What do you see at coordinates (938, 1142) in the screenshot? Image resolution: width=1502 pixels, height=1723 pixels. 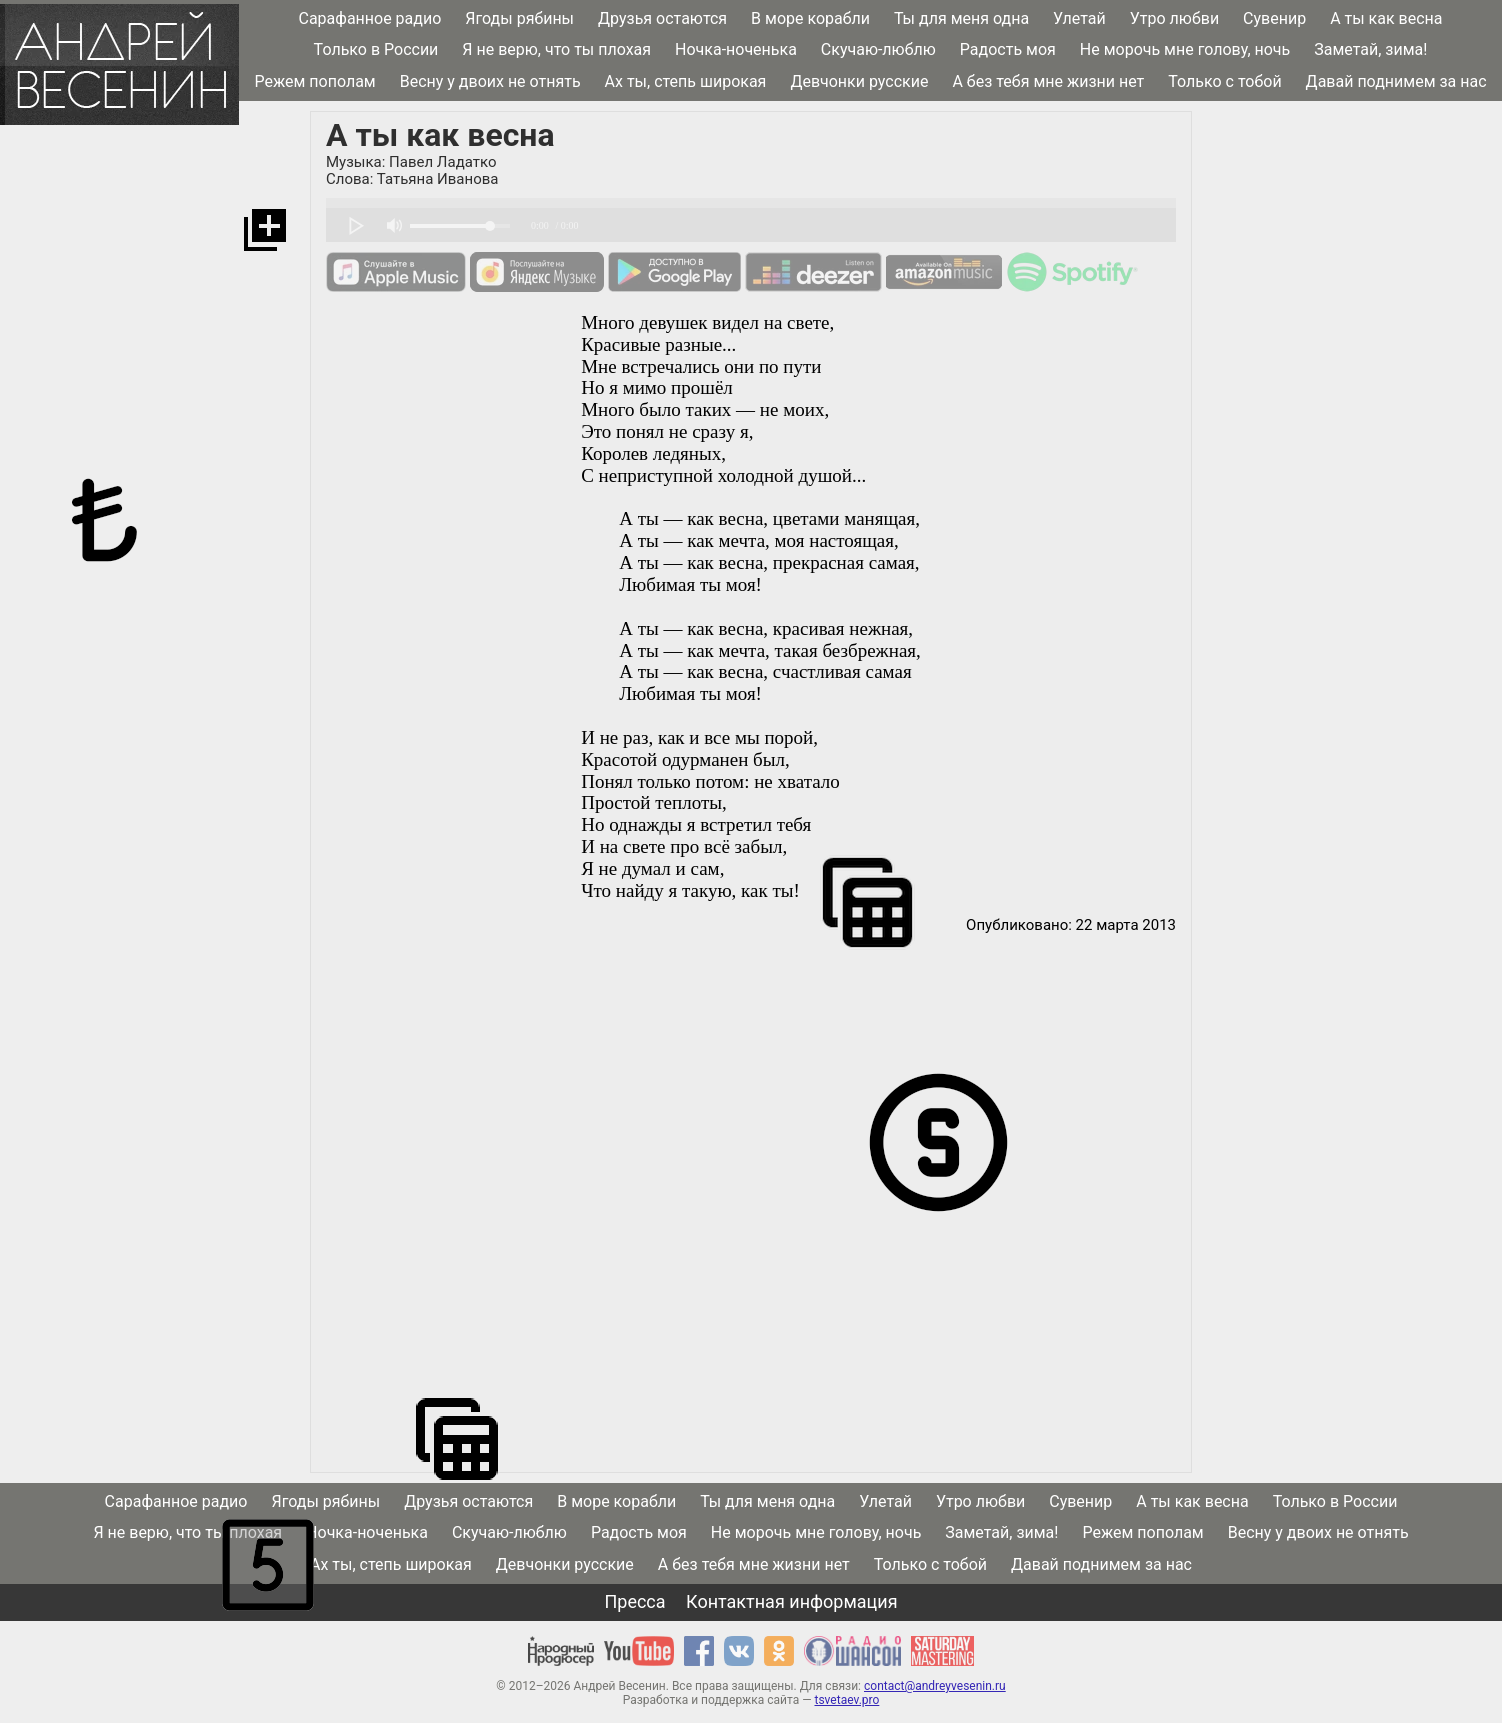 I see `indicates a word or item starting with "S"` at bounding box center [938, 1142].